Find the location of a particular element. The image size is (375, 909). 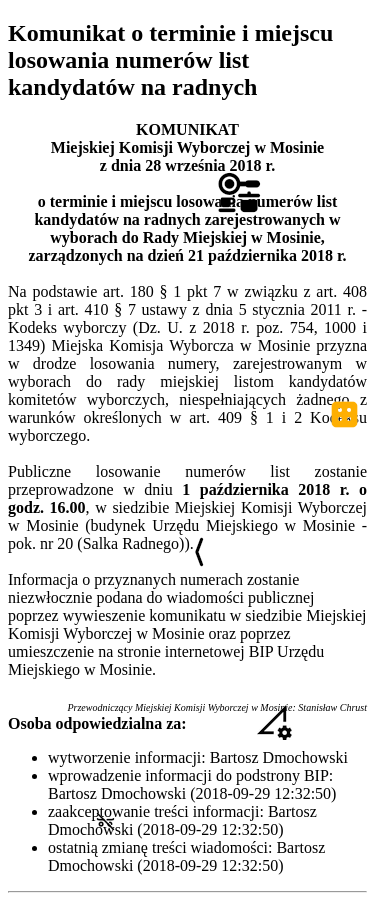

randomize or shuffle content is located at coordinates (344, 414).